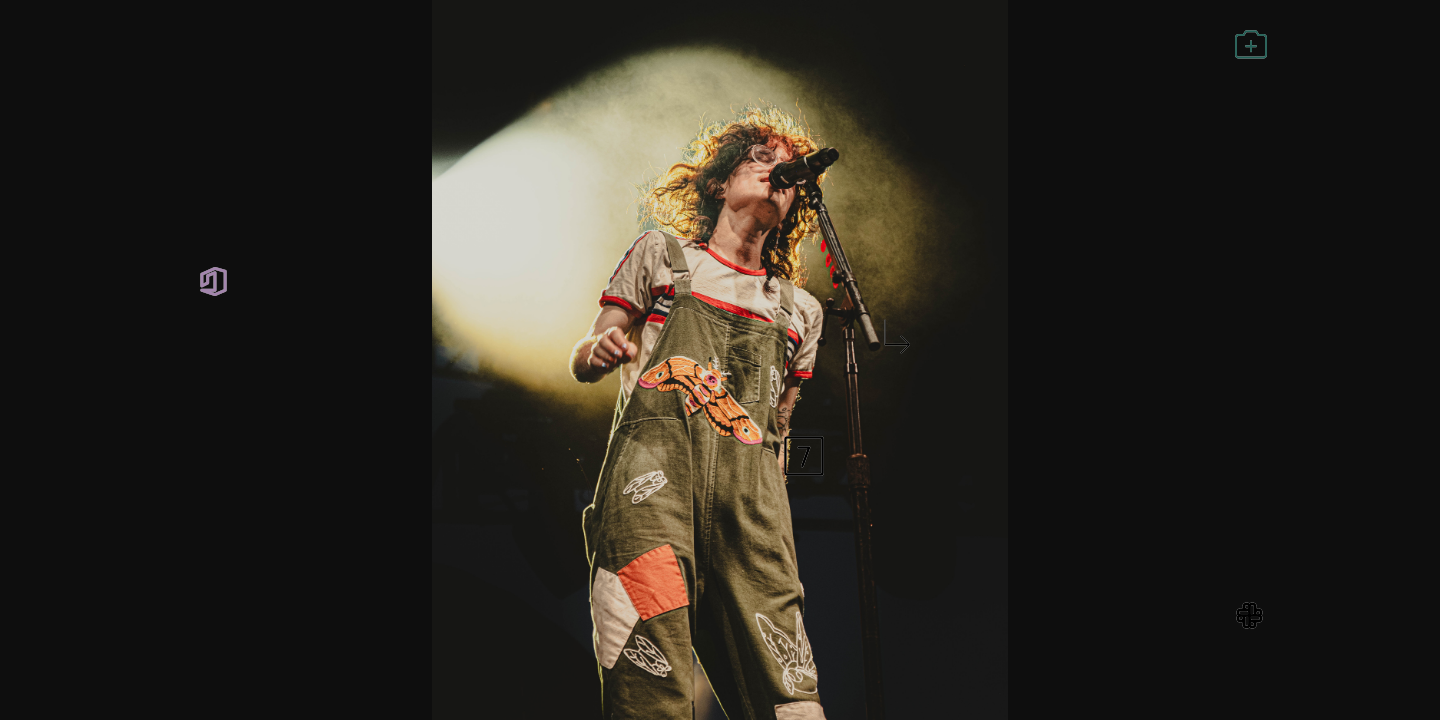 The height and width of the screenshot is (720, 1440). Describe the element at coordinates (213, 281) in the screenshot. I see `open Microsoft Office suite` at that location.